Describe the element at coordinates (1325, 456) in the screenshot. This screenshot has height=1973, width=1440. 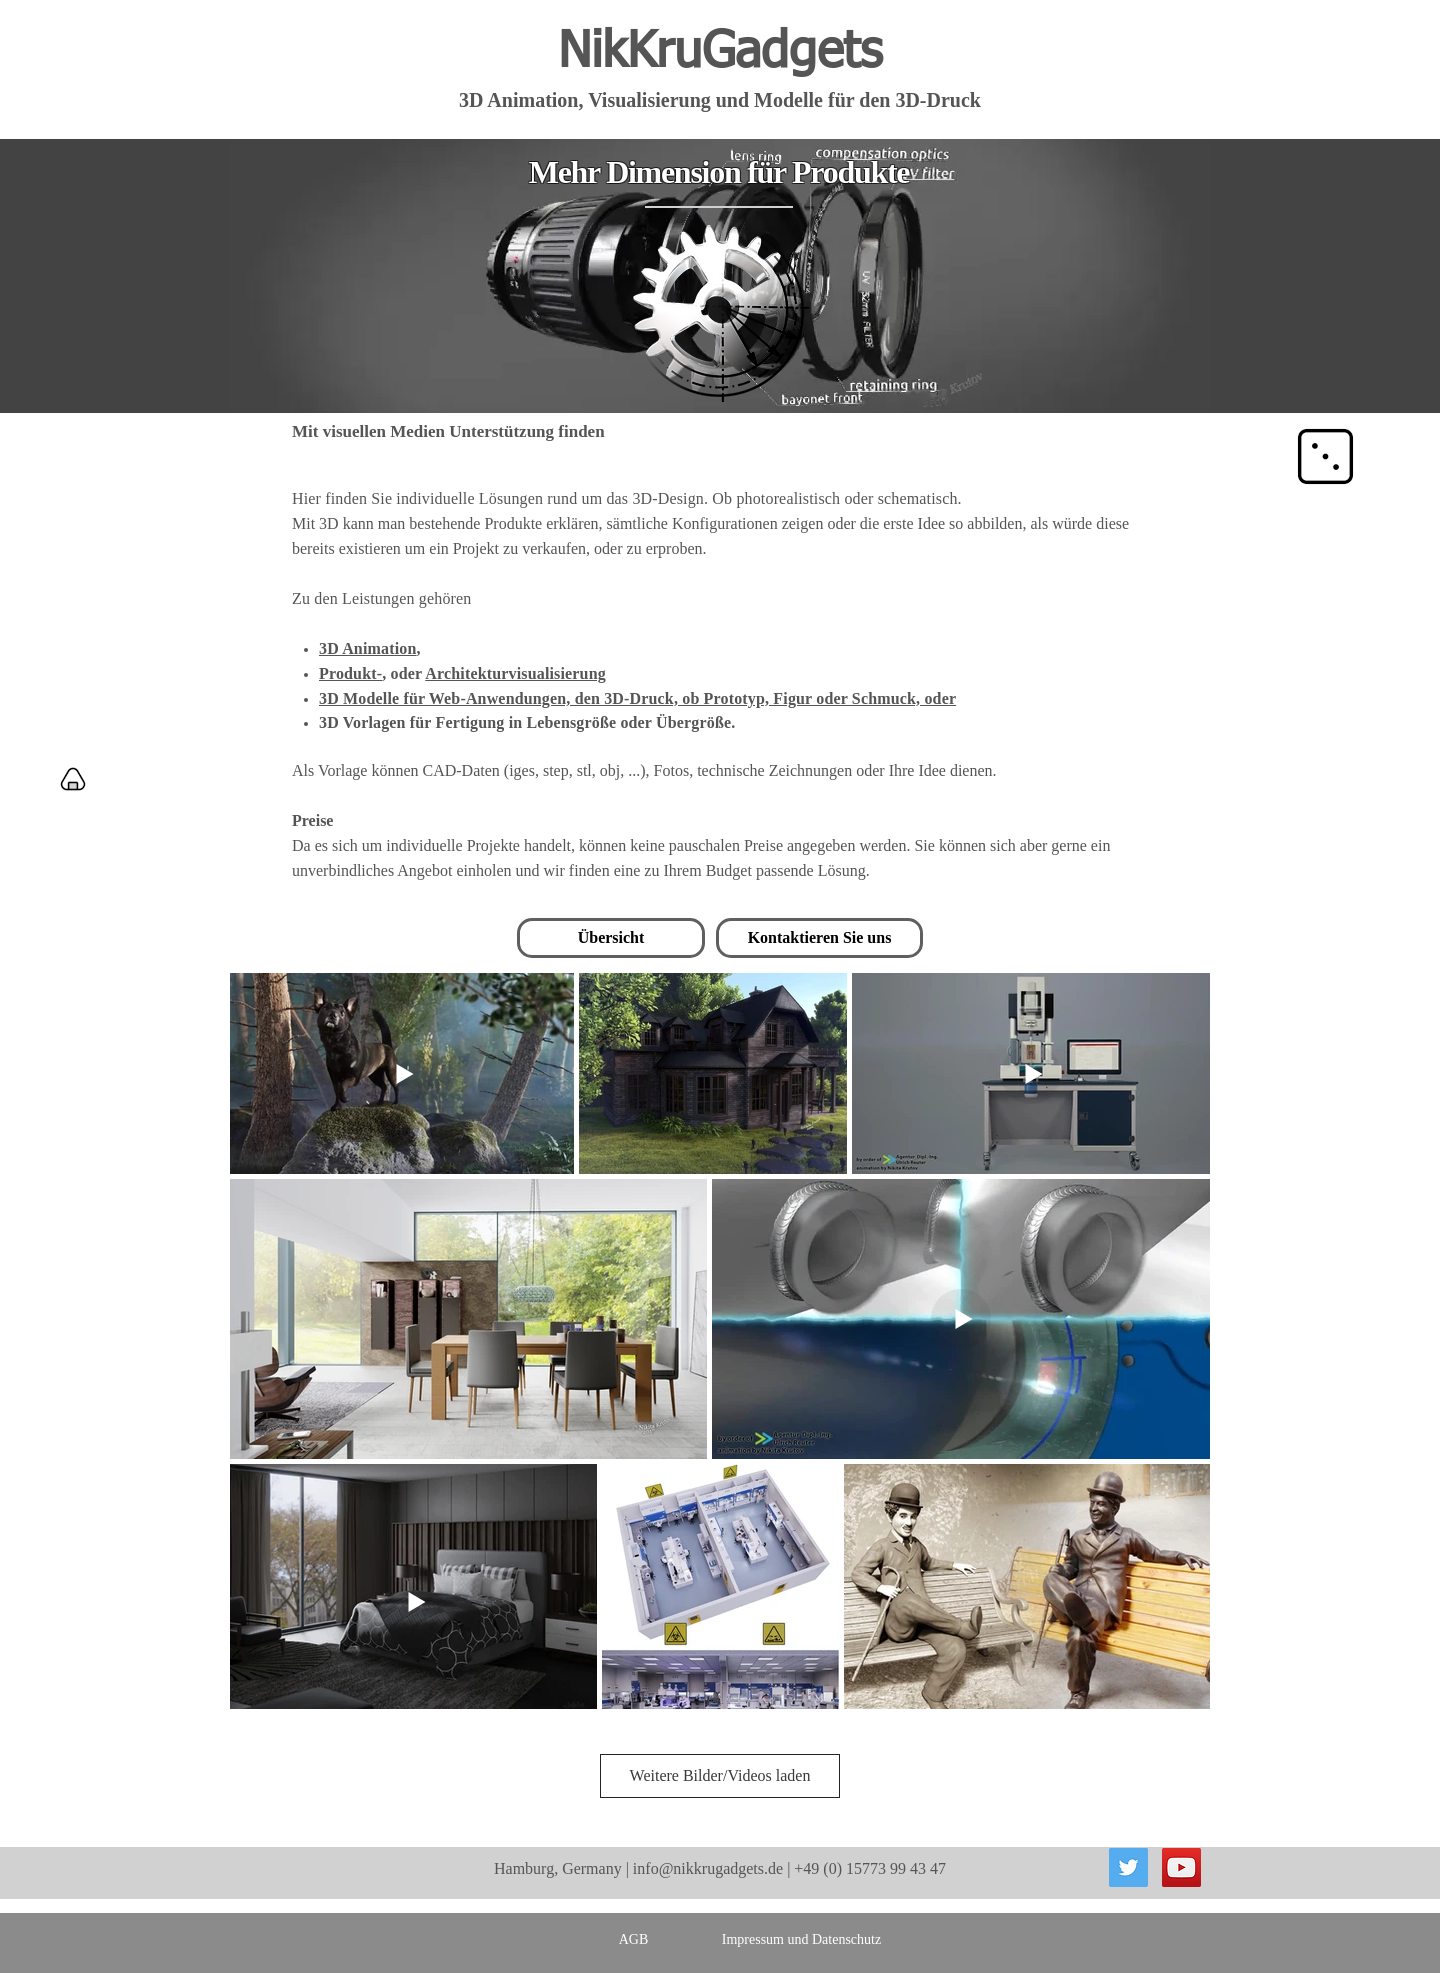
I see `randomize or shuffle content` at that location.